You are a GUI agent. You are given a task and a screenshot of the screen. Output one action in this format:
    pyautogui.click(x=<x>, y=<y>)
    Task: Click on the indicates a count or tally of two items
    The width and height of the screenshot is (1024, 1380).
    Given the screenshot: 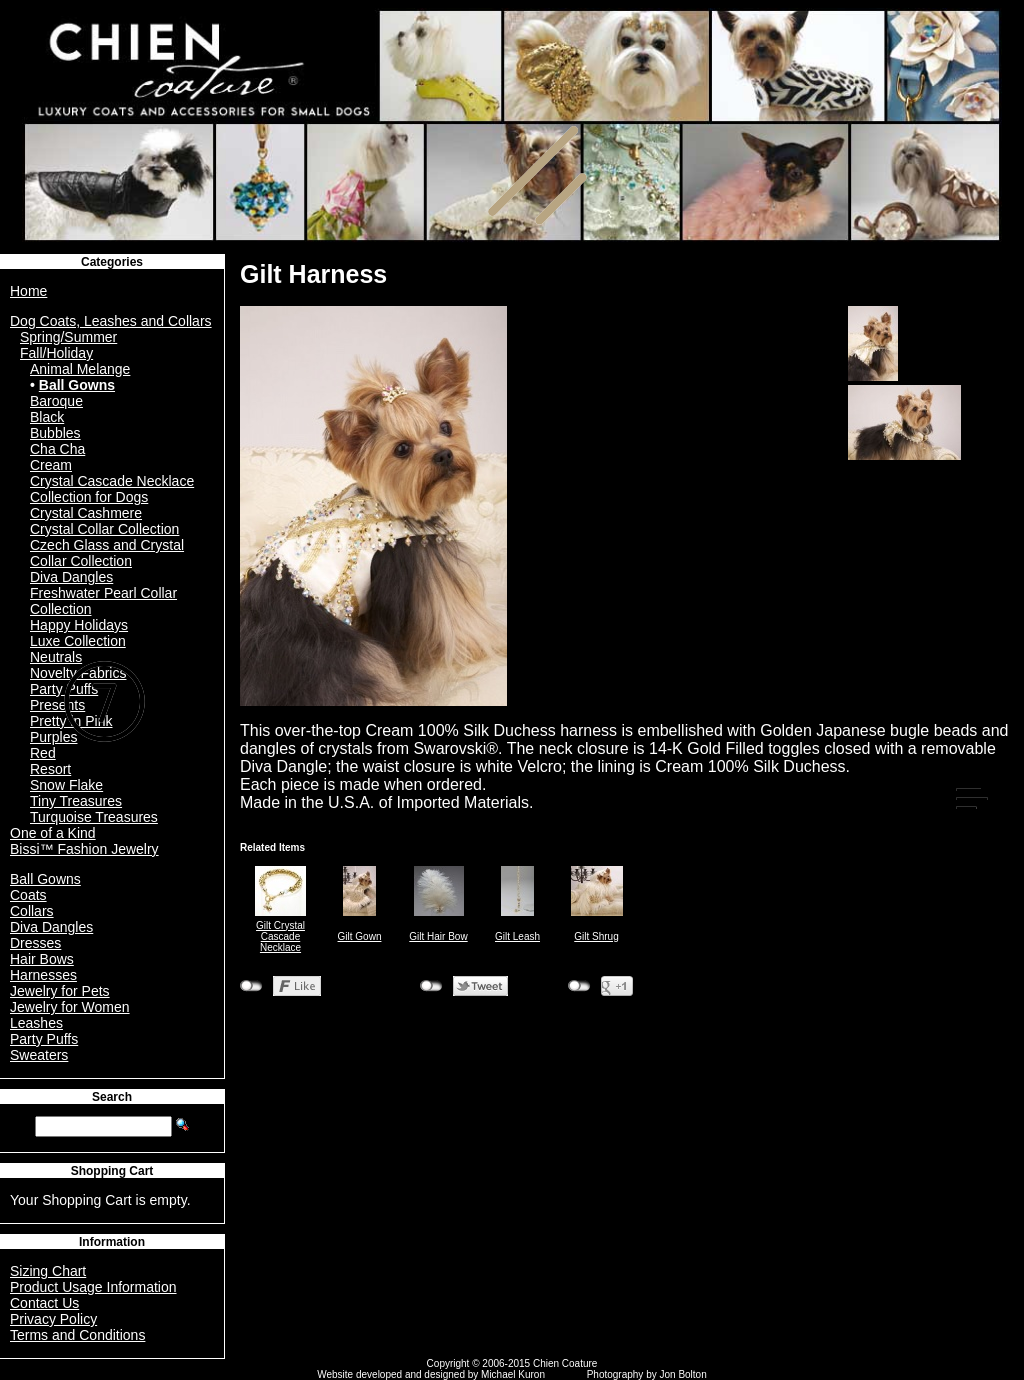 What is the action you would take?
    pyautogui.click(x=539, y=177)
    